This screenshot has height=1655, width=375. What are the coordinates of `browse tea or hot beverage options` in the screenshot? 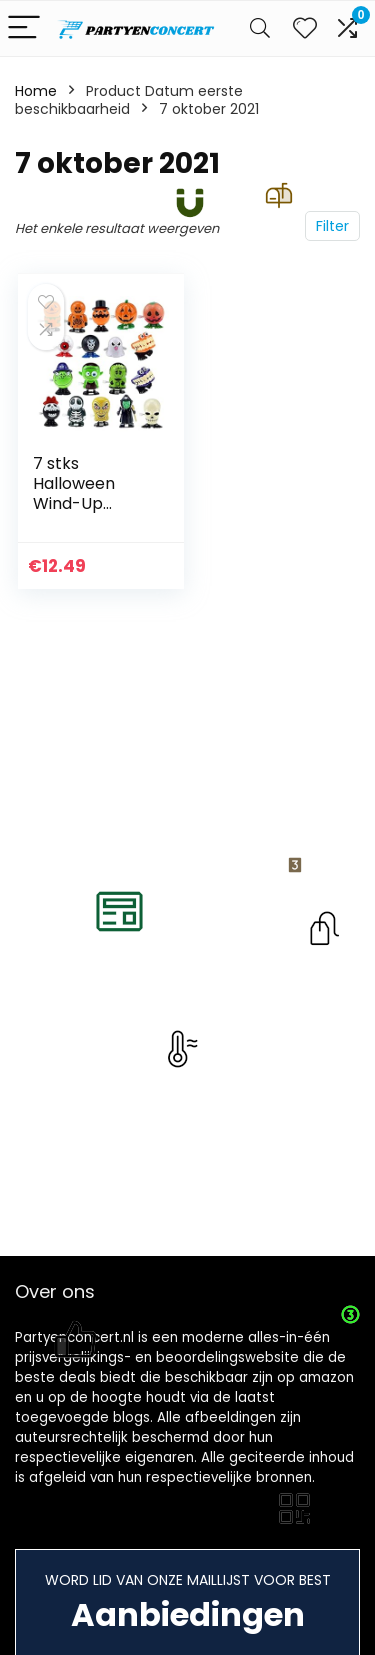 It's located at (323, 929).